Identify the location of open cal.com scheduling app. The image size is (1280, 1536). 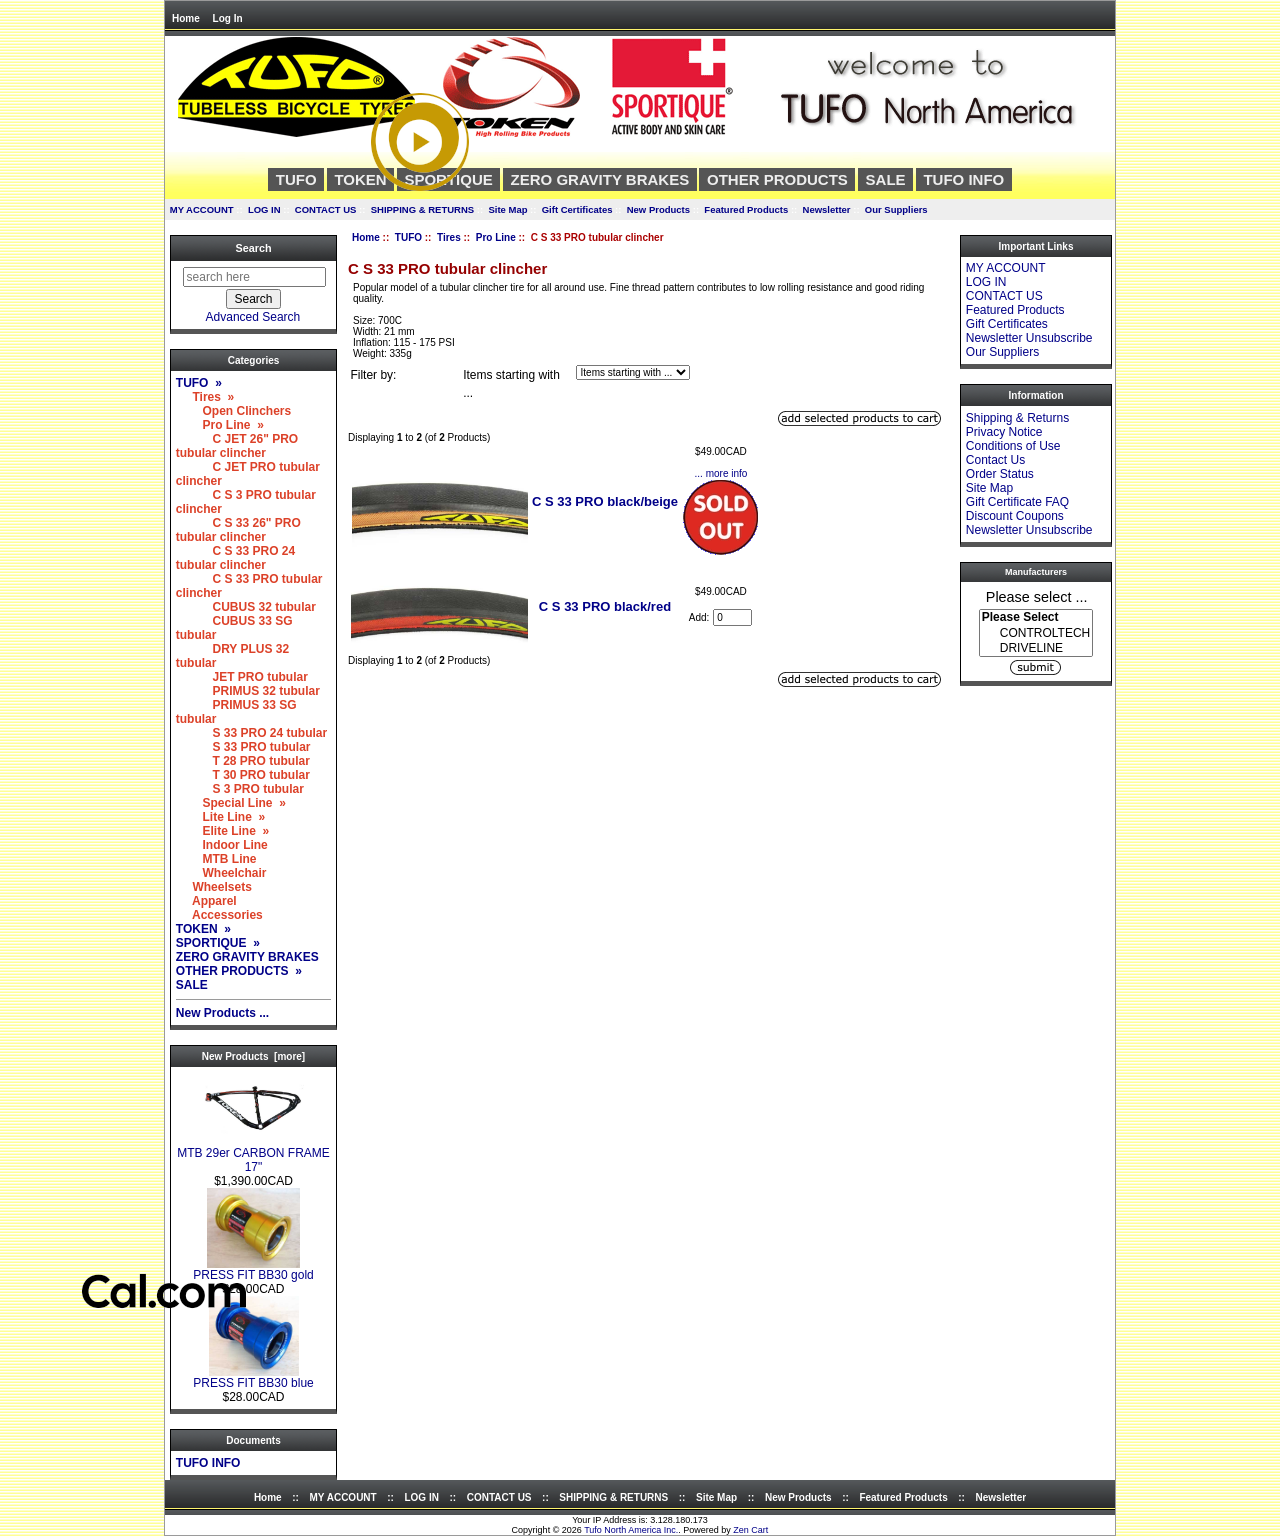
(164, 1291).